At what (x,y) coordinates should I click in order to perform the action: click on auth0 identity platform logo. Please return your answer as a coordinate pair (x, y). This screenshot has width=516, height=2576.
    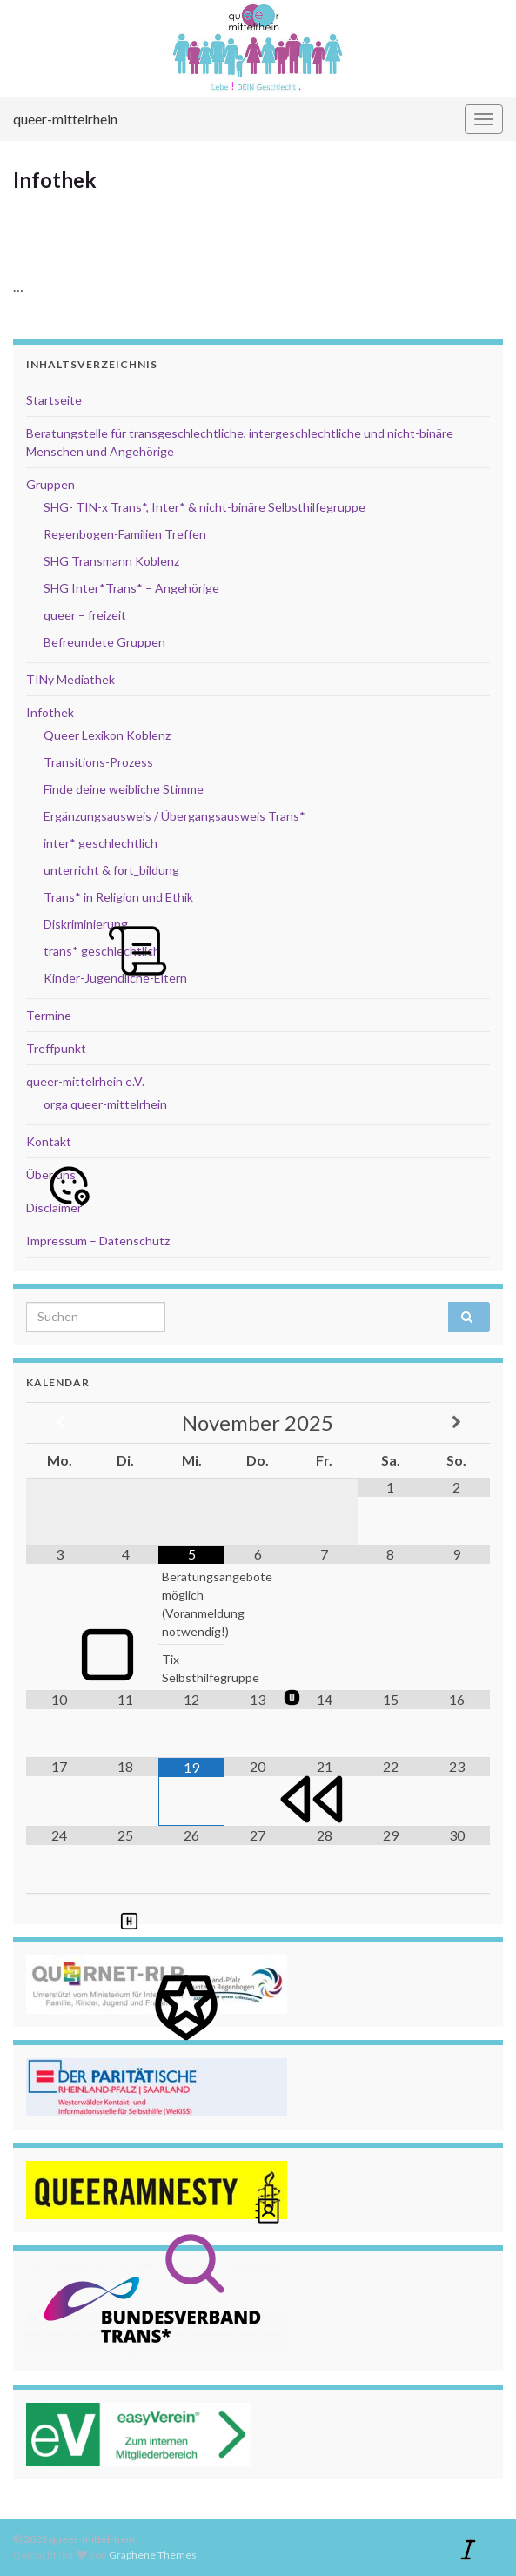
    Looking at the image, I should click on (186, 2006).